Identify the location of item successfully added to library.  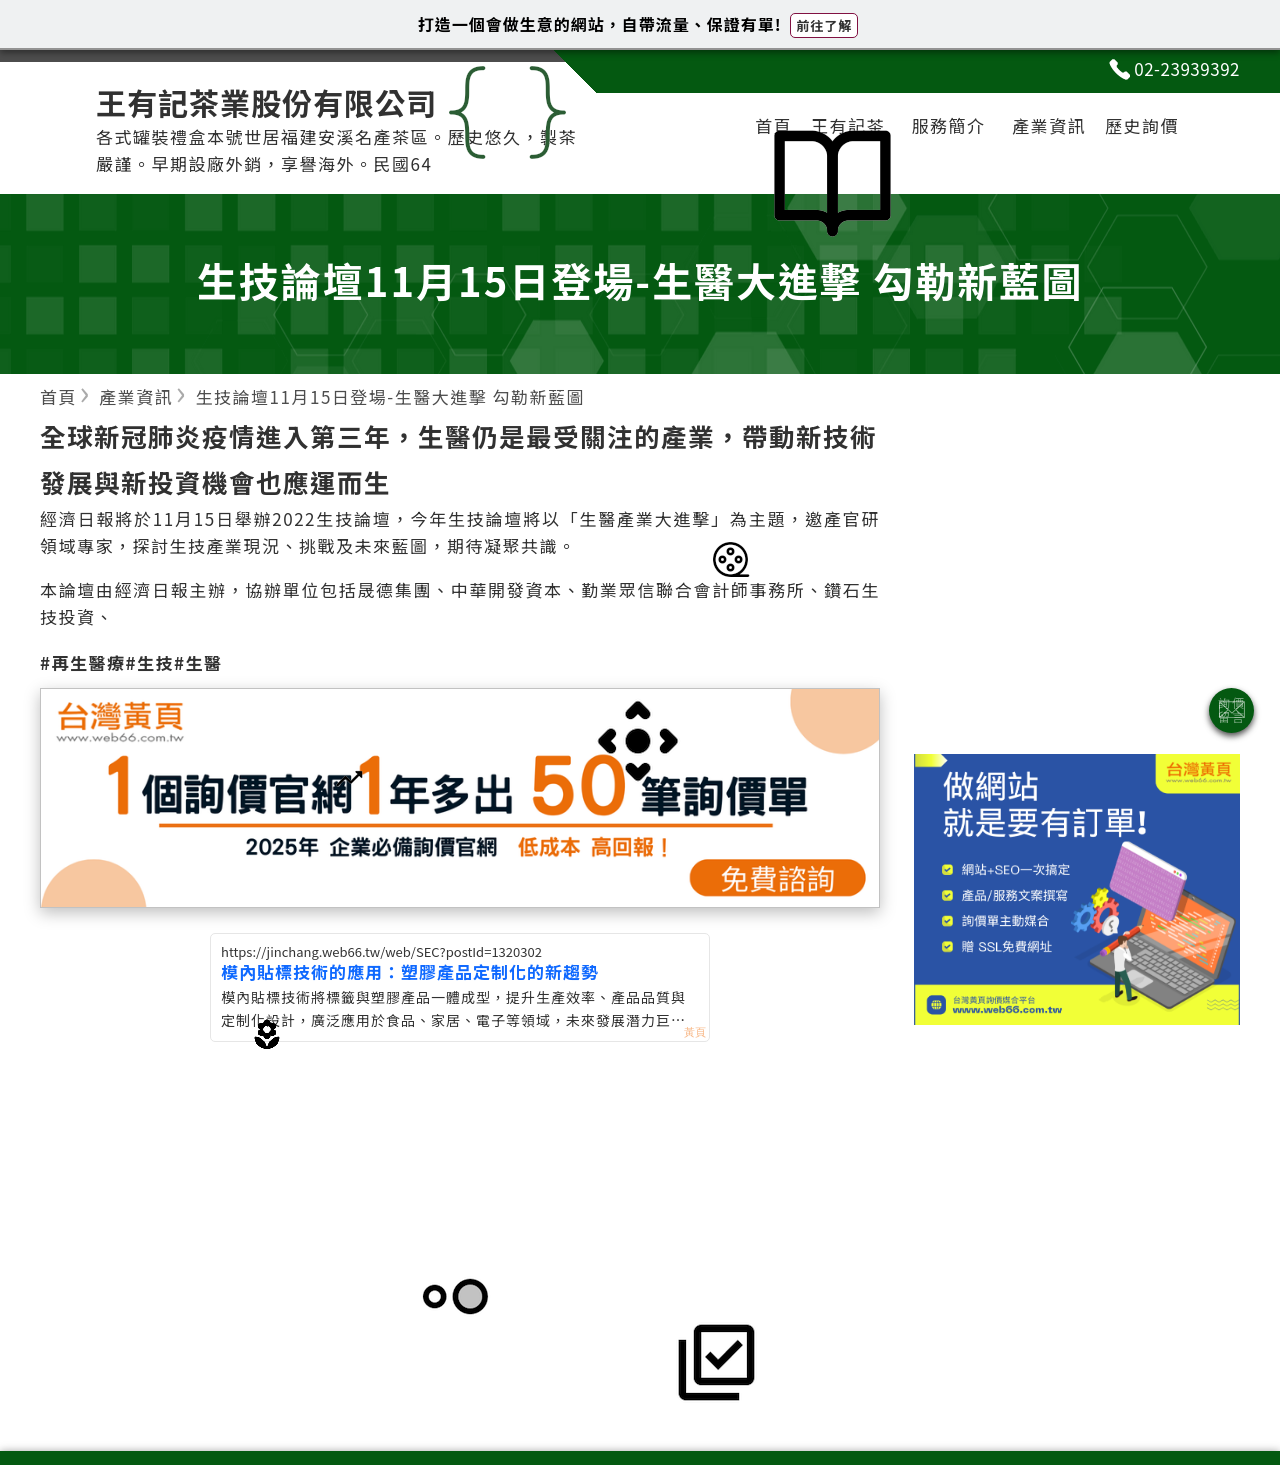
(716, 1362).